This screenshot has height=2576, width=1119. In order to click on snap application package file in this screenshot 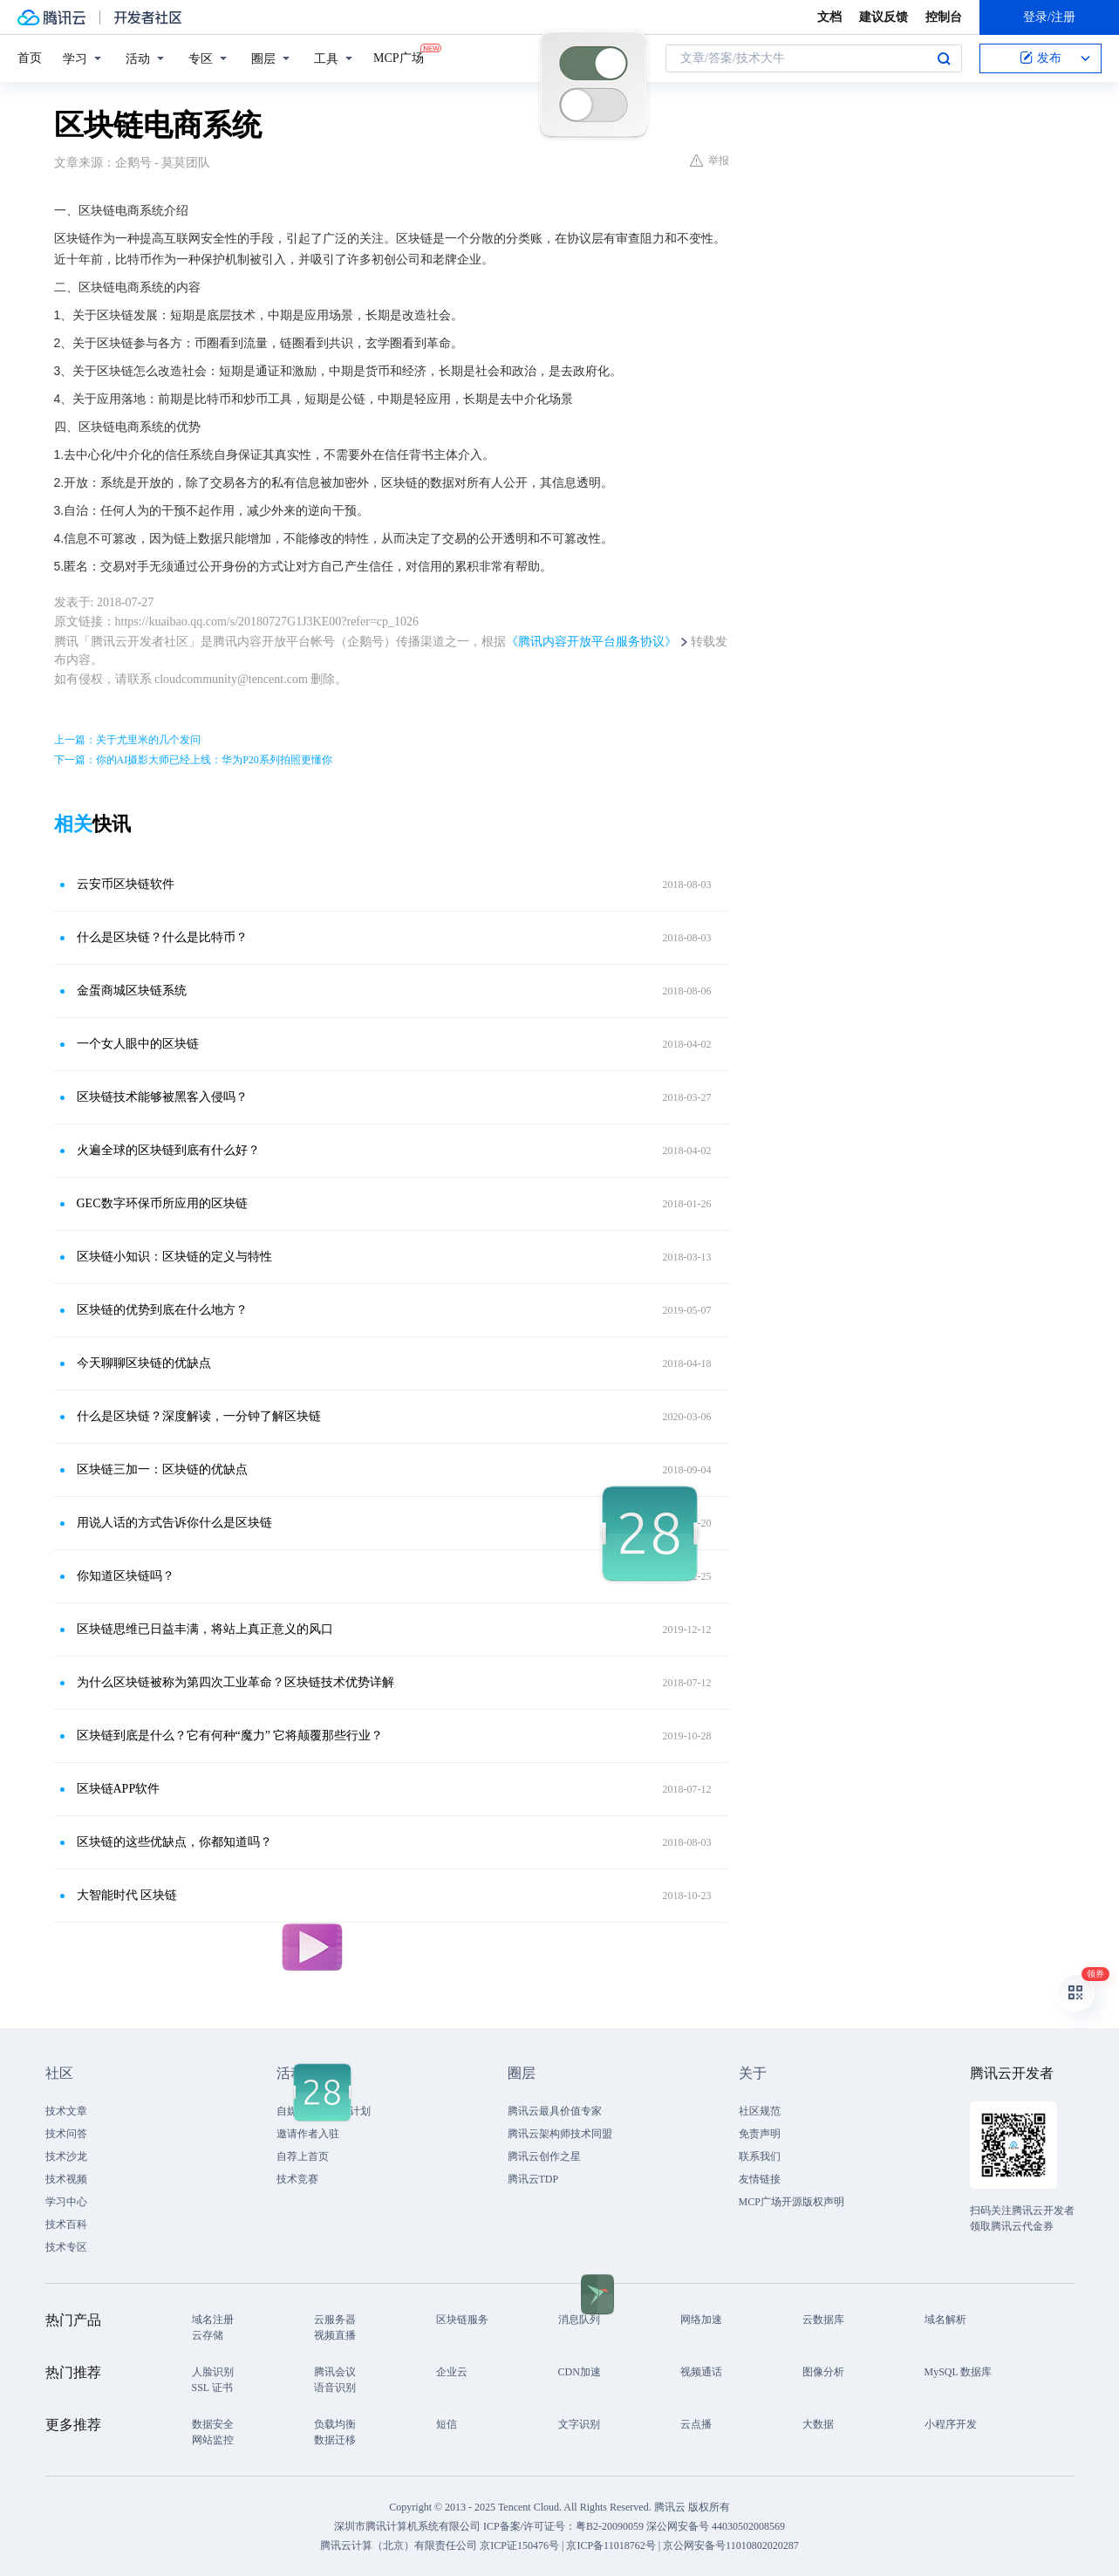, I will do `click(597, 2294)`.